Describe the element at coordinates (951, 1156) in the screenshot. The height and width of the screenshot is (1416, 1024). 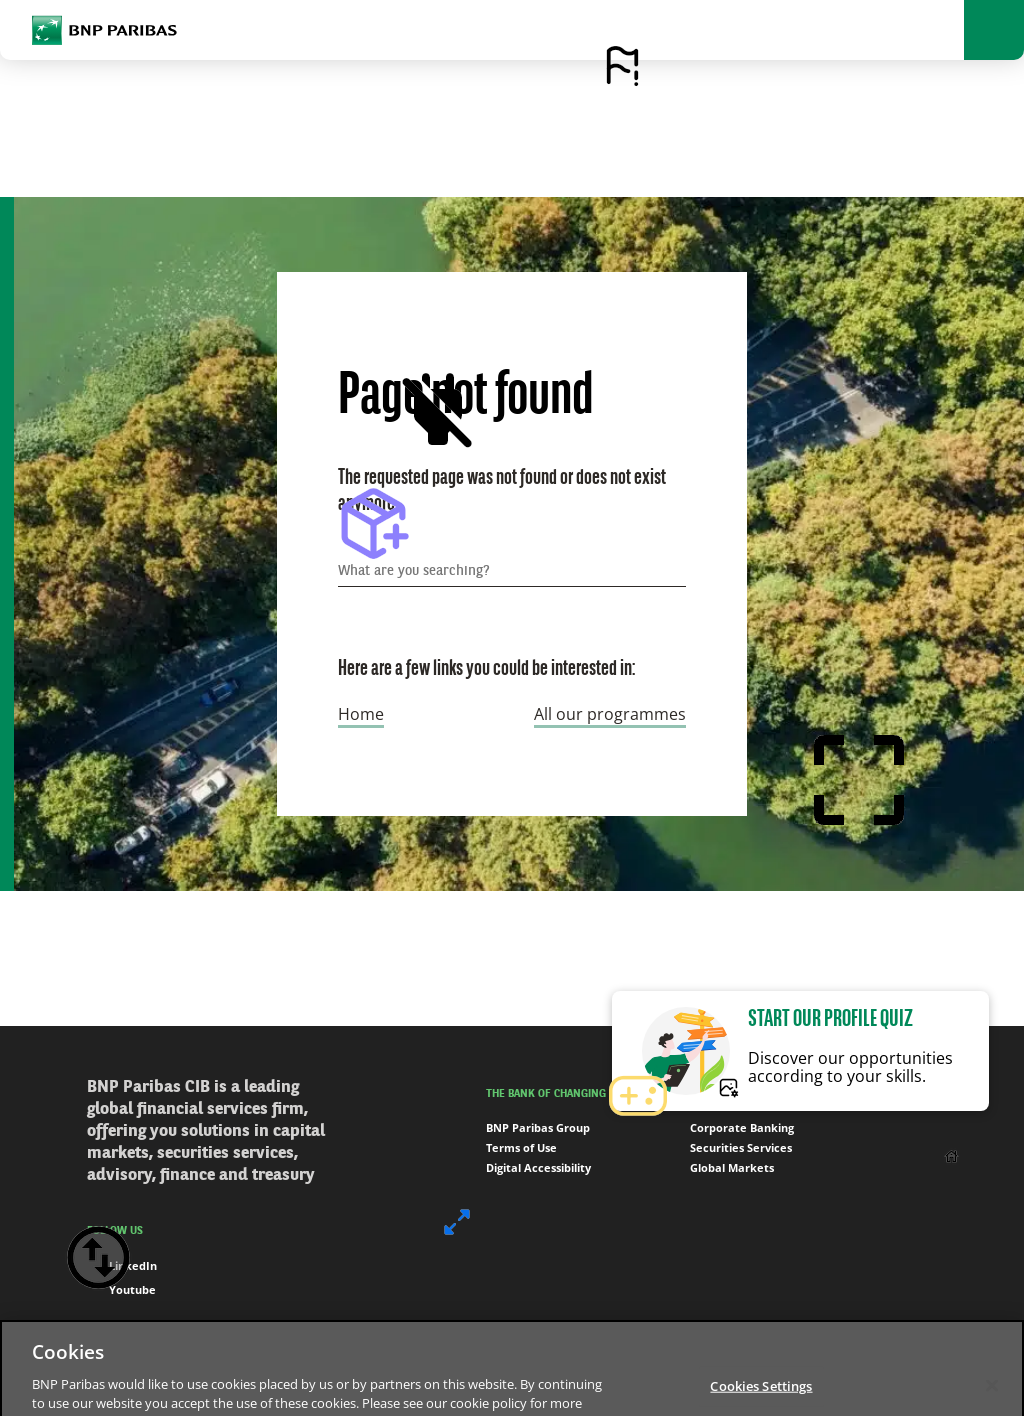
I see `navigate to home screen` at that location.